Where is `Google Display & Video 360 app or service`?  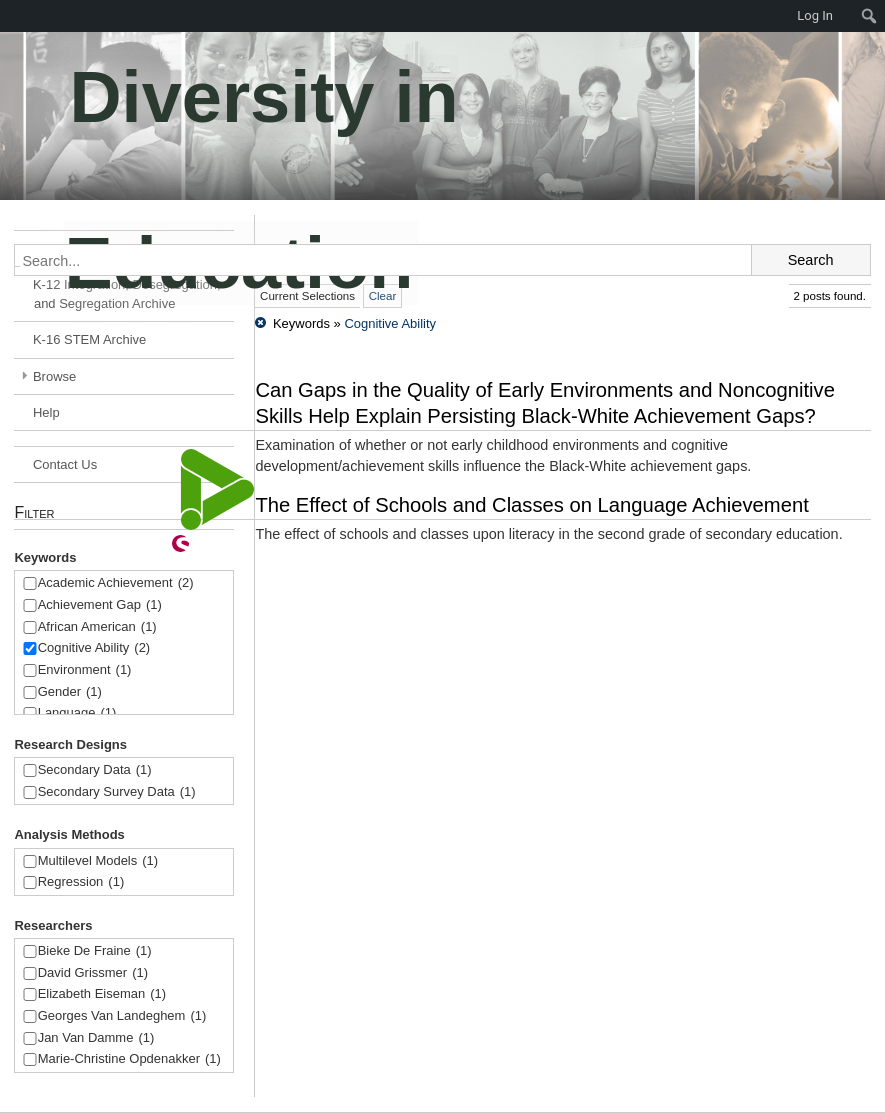
Google Display & Video 360 app or service is located at coordinates (217, 489).